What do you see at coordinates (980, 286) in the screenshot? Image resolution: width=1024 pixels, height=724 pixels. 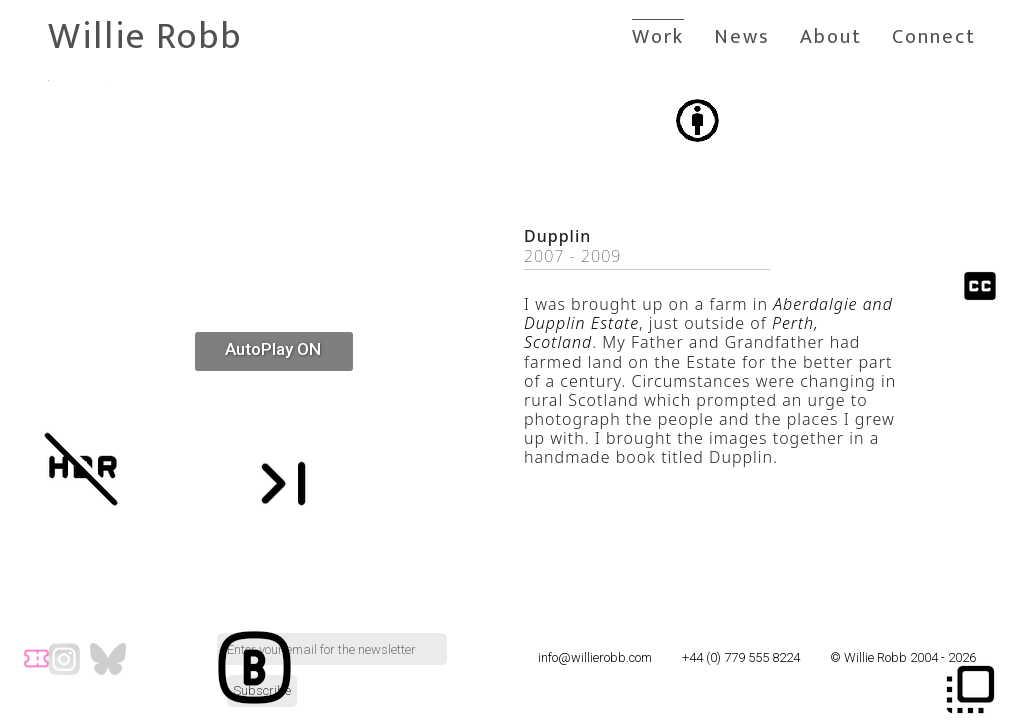 I see `toggle closed captions on video` at bounding box center [980, 286].